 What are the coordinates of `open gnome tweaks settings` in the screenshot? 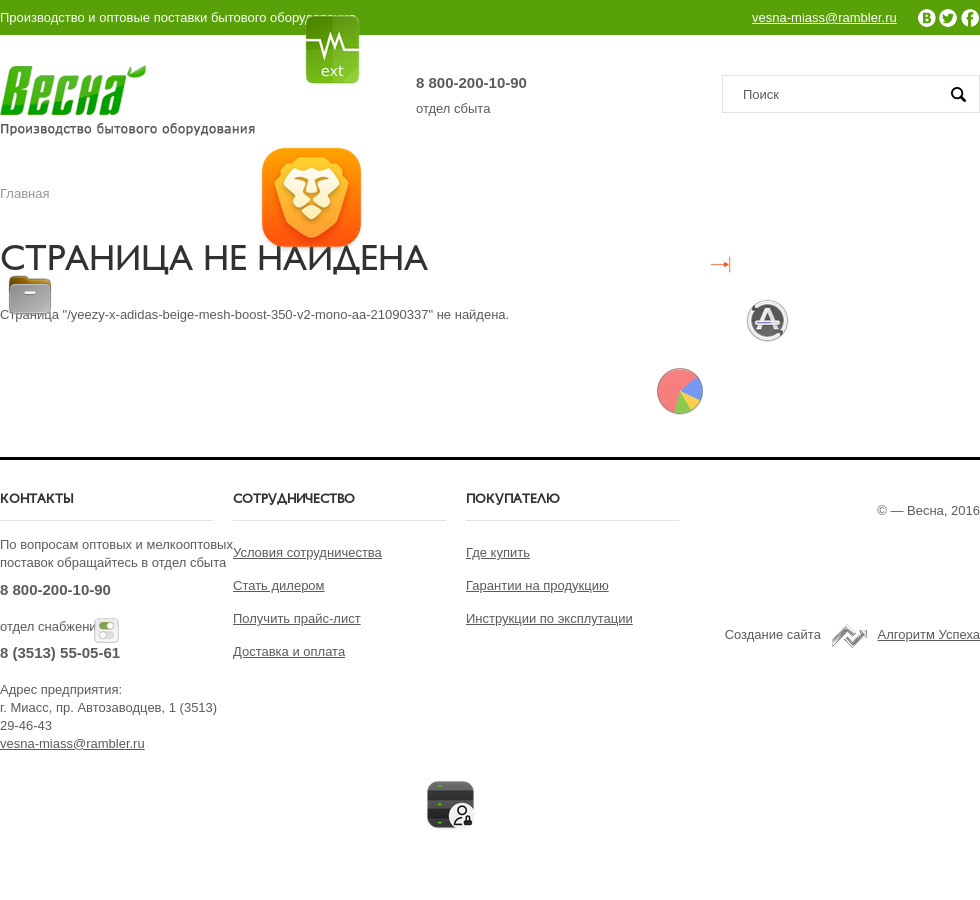 It's located at (106, 630).